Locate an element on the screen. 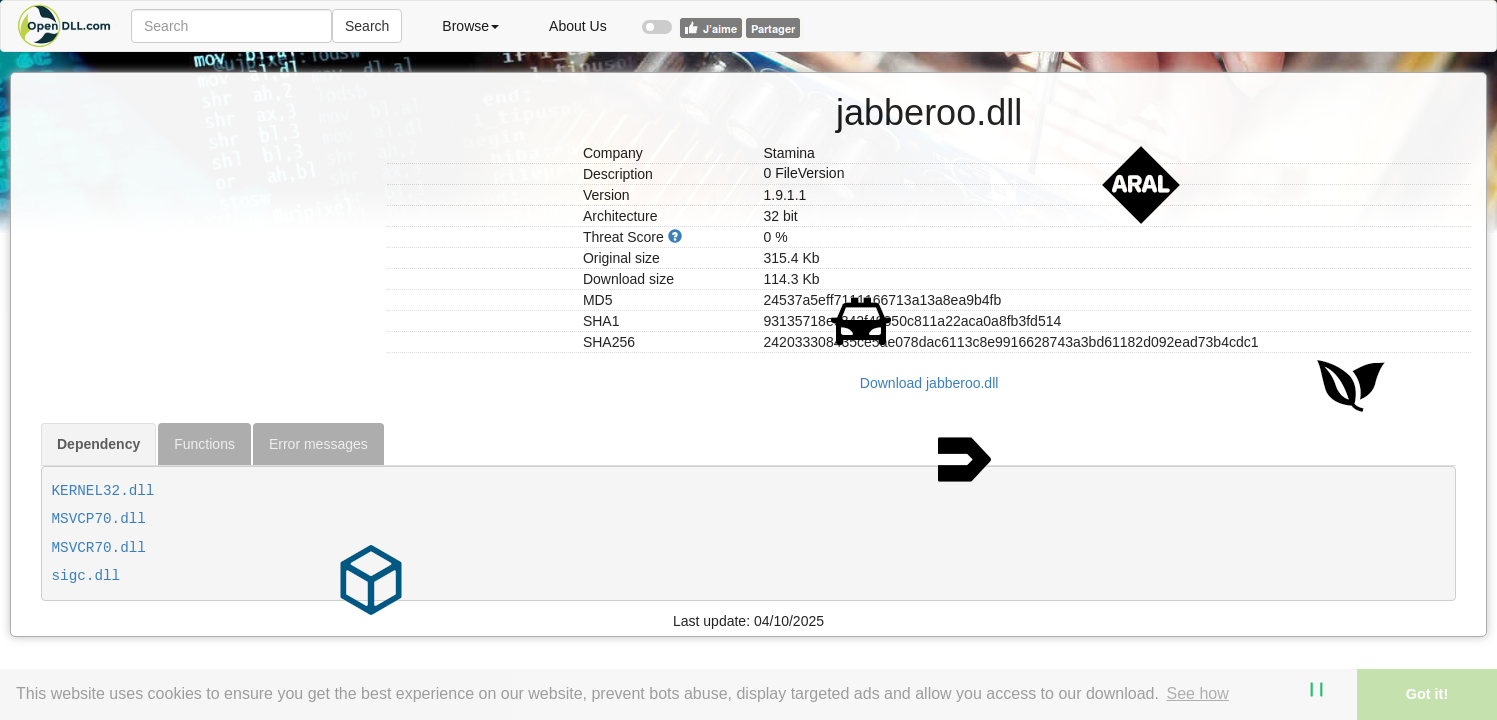 This screenshot has width=1497, height=720. view nearby police stations or services is located at coordinates (861, 320).